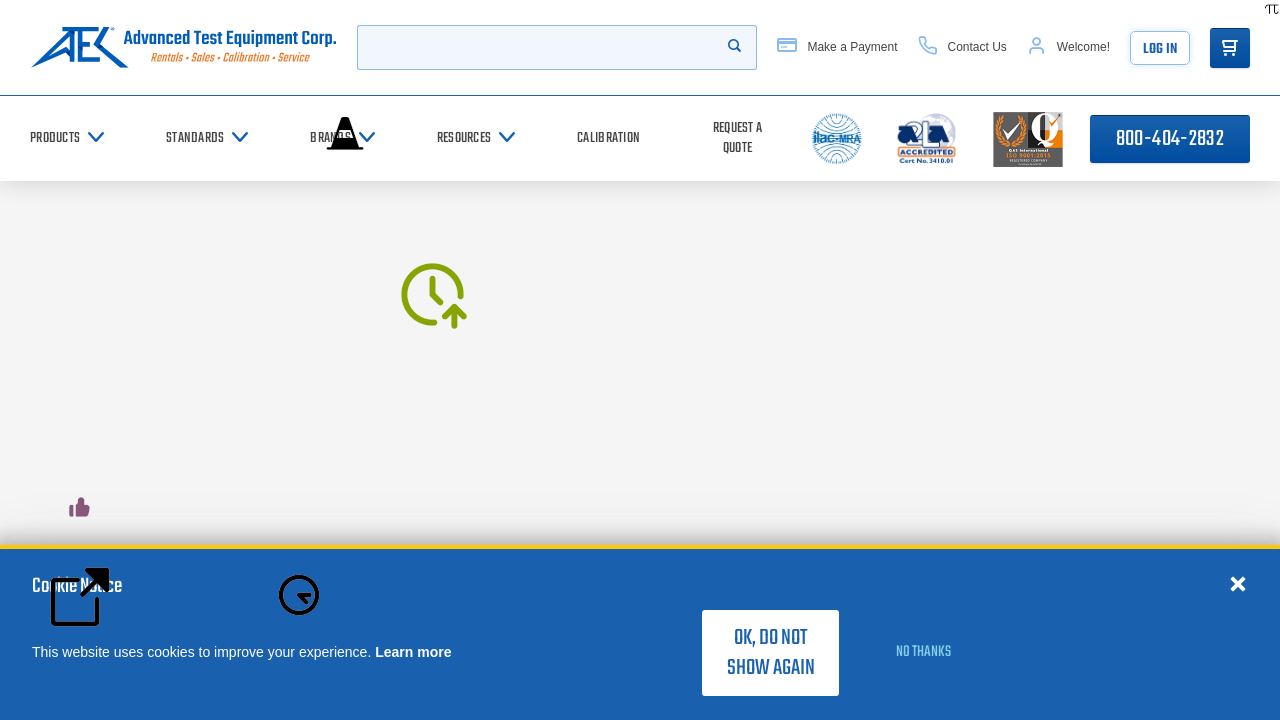  What do you see at coordinates (80, 507) in the screenshot?
I see `like or upvote content` at bounding box center [80, 507].